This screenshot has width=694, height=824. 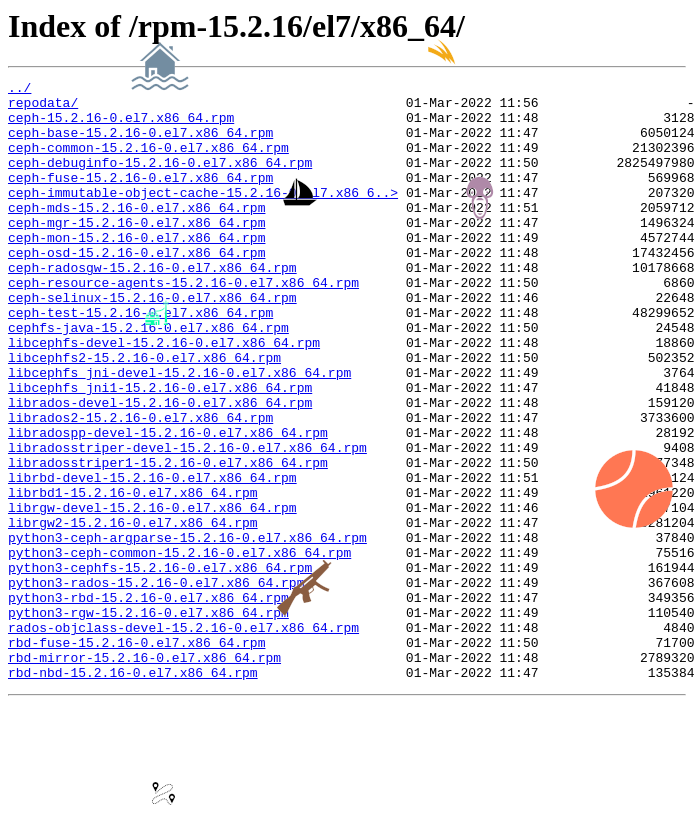 What do you see at coordinates (157, 312) in the screenshot?
I see `build or place a base structure` at bounding box center [157, 312].